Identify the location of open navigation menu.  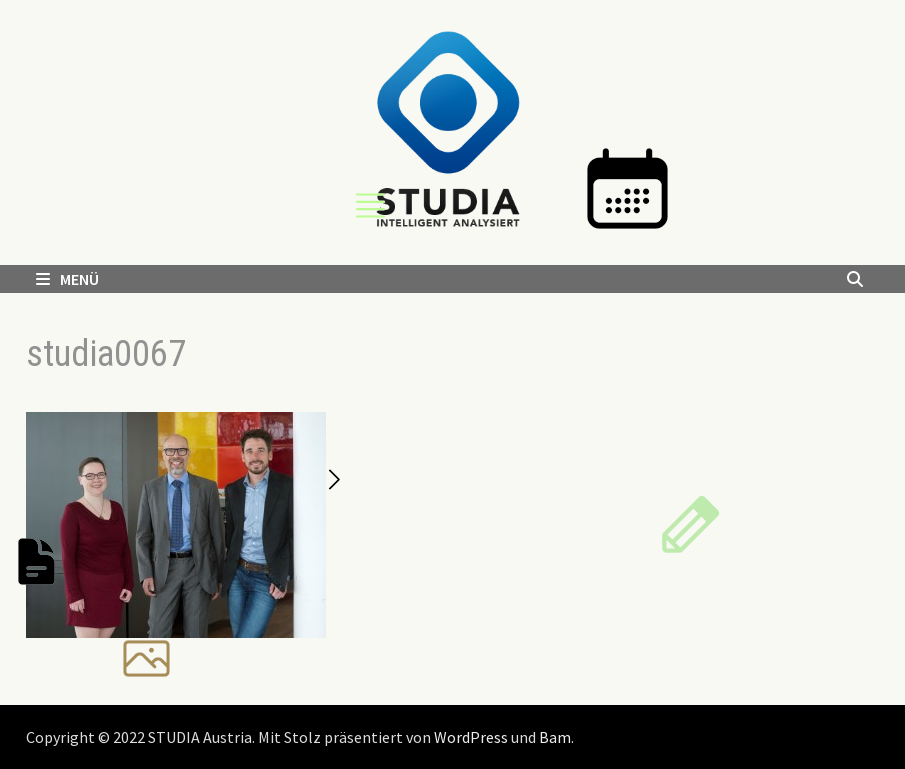
(370, 205).